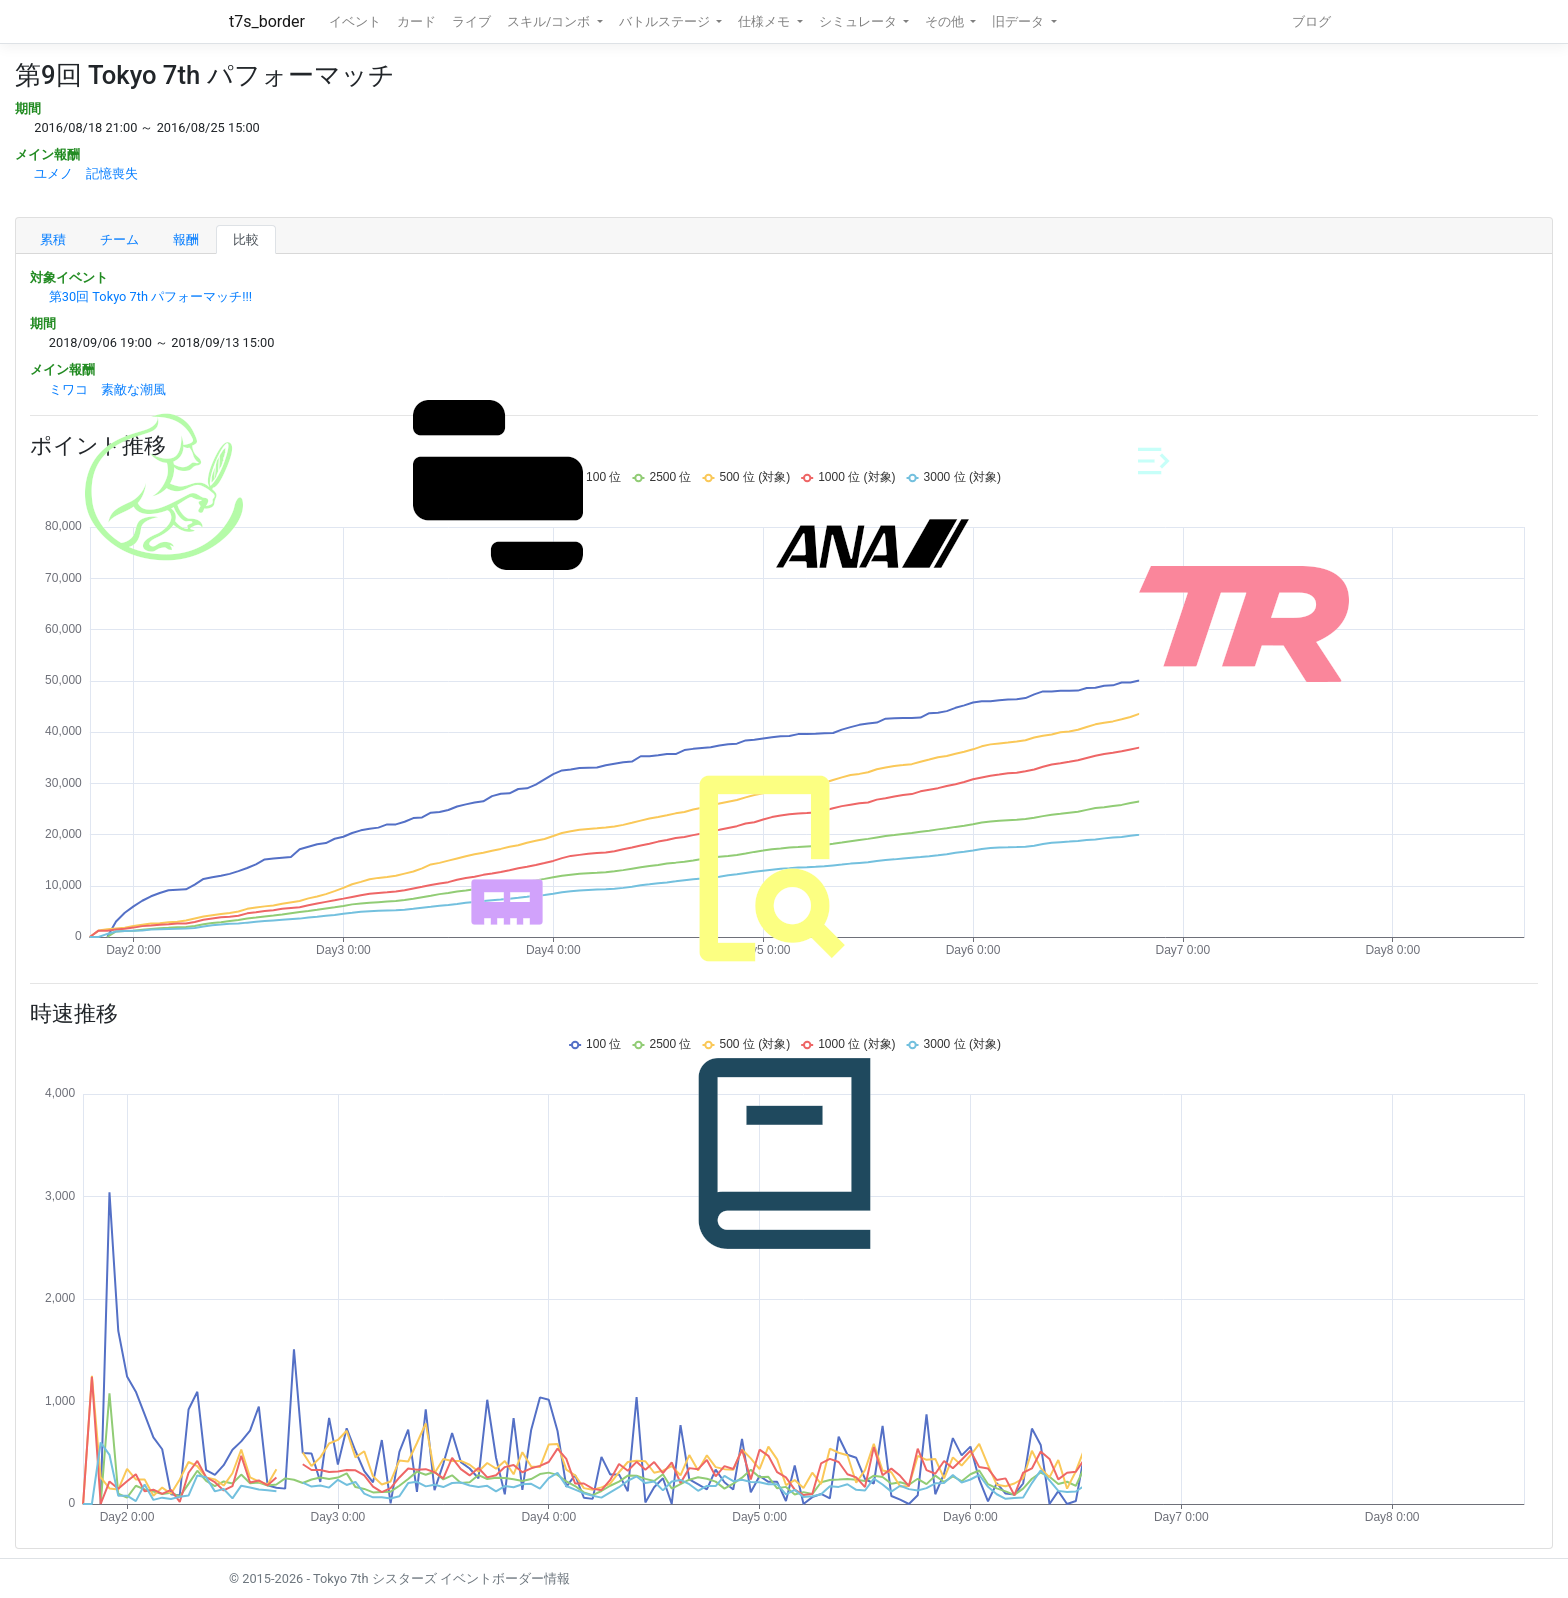  Describe the element at coordinates (784, 1153) in the screenshot. I see `open your library or reading list` at that location.